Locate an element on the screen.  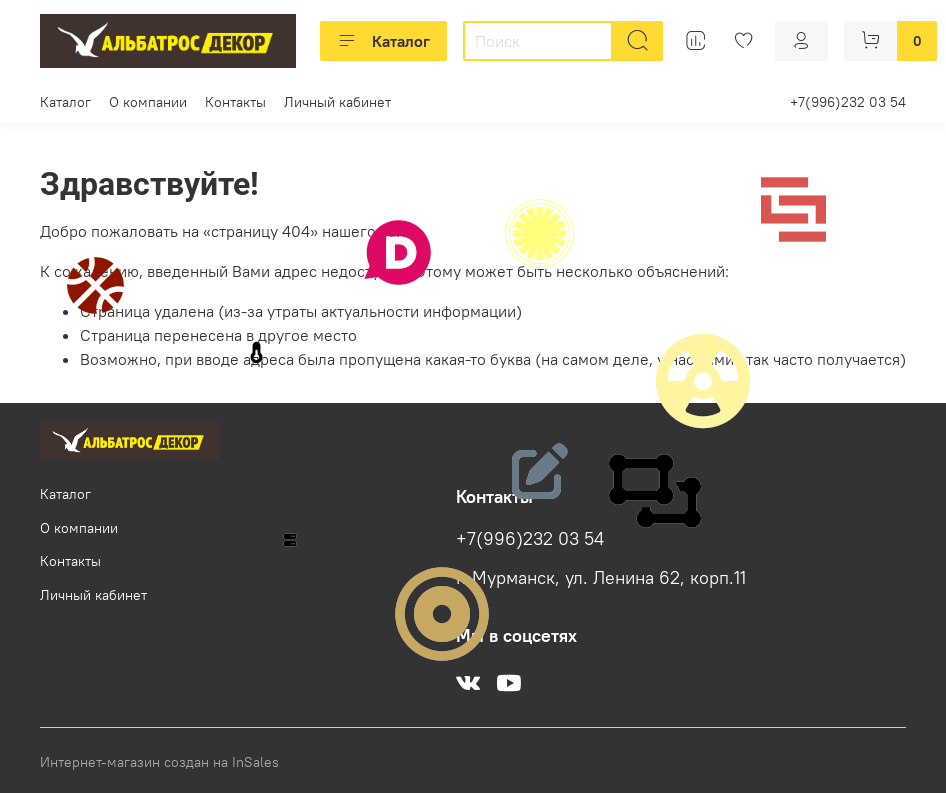
access server settings or management is located at coordinates (290, 540).